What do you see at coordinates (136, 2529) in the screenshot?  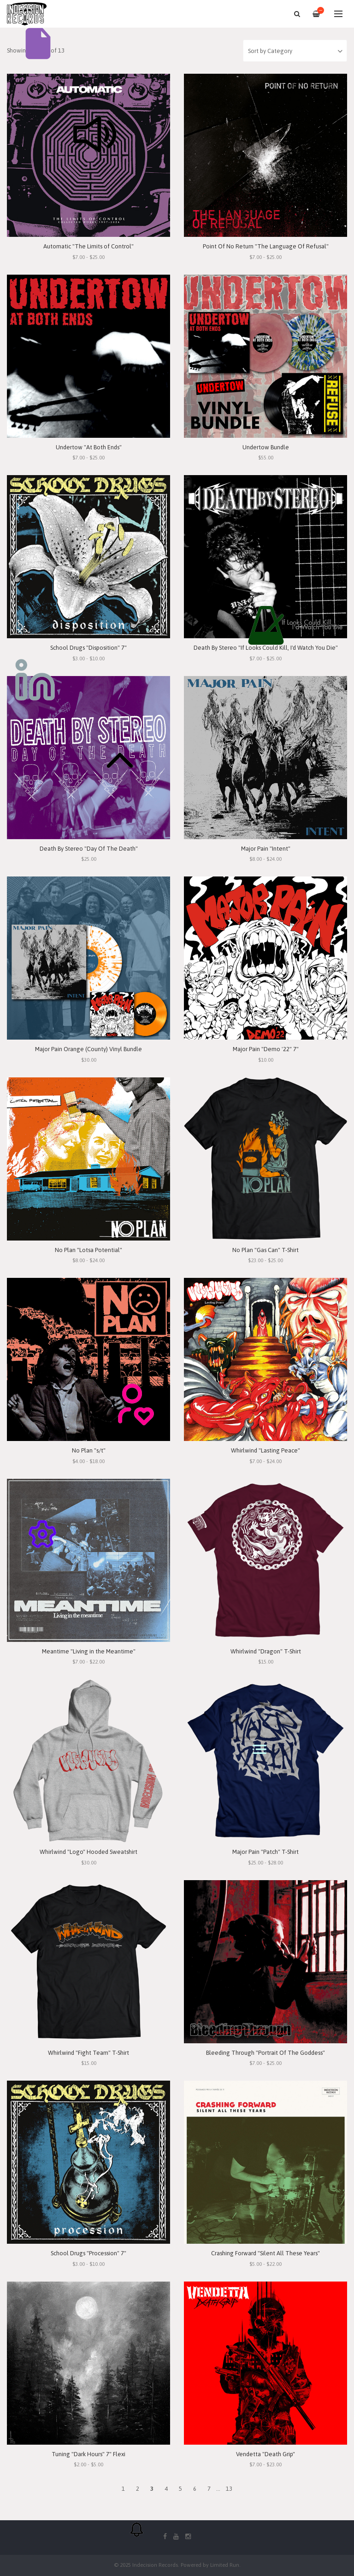 I see `view notifications` at bounding box center [136, 2529].